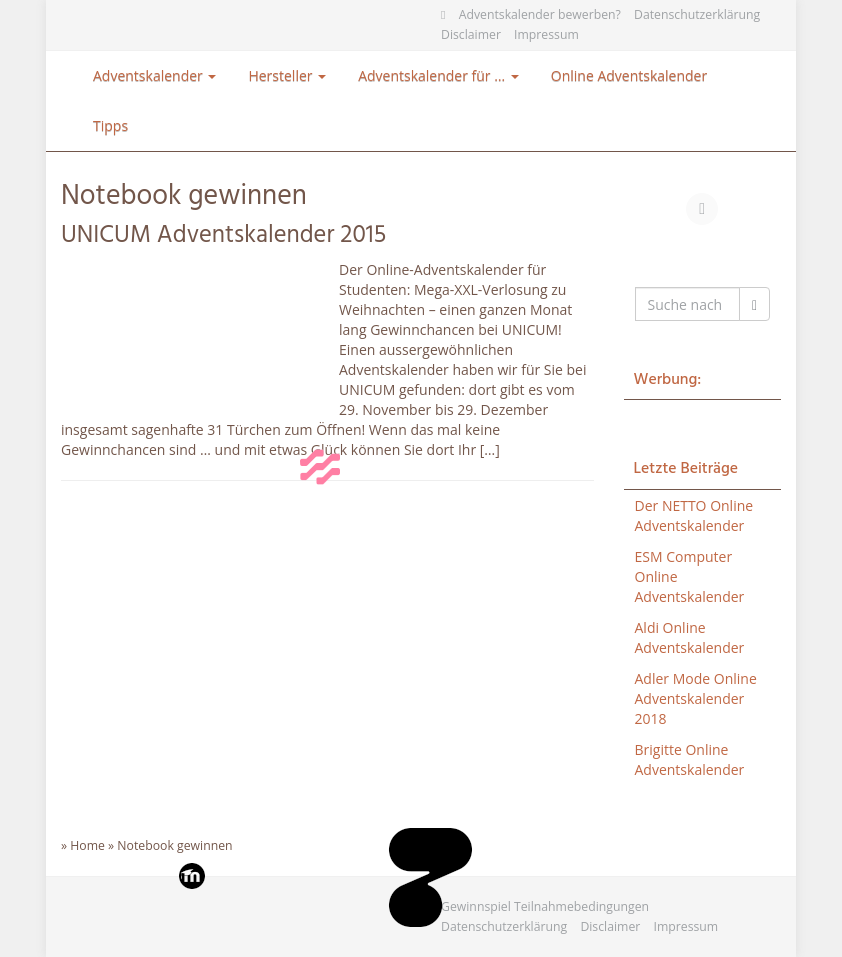 The height and width of the screenshot is (957, 842). I want to click on open Moodle learning management system, so click(192, 876).